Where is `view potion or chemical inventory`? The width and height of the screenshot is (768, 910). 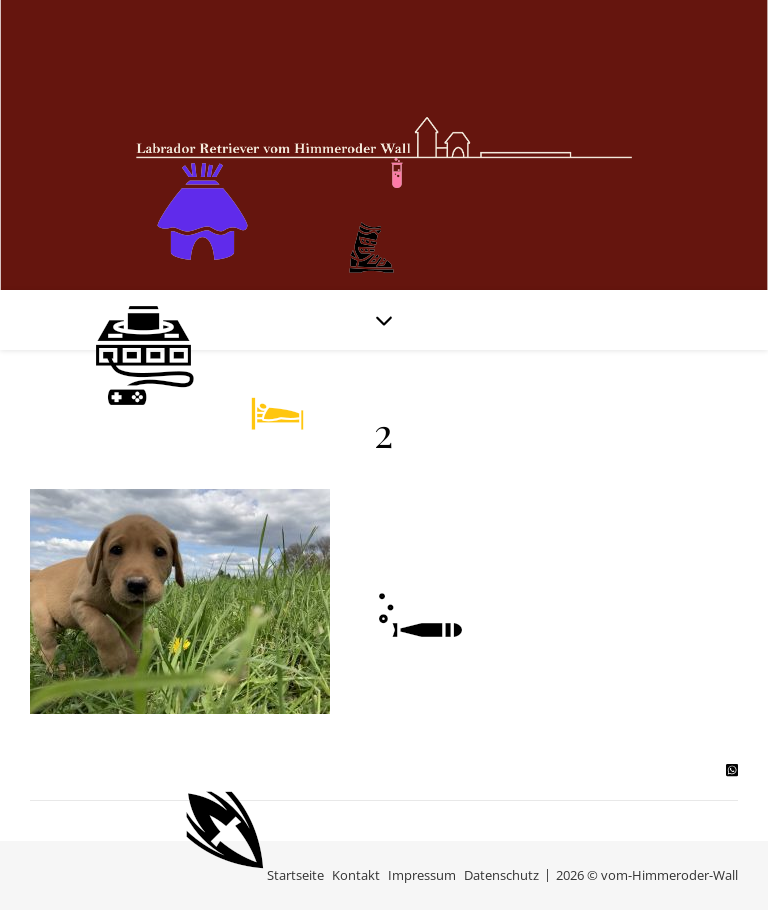
view potion or chemical inventory is located at coordinates (397, 173).